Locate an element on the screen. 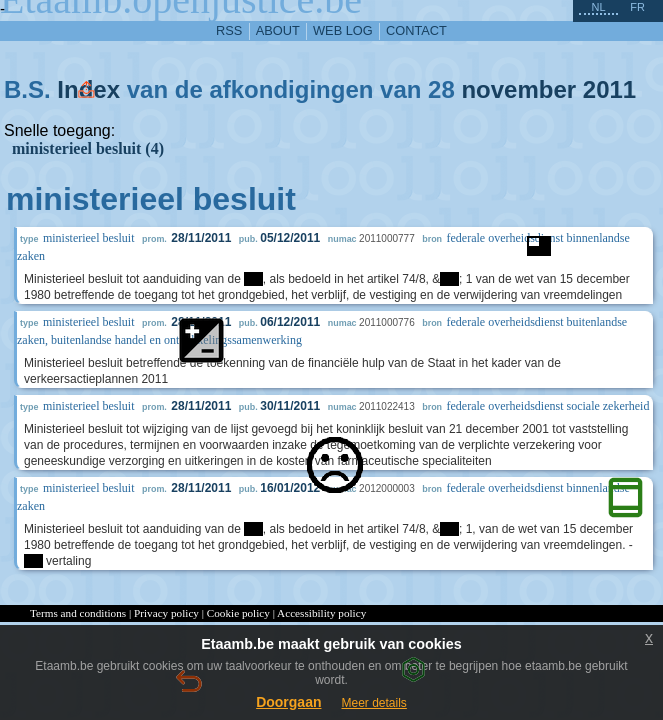 The height and width of the screenshot is (720, 663). undo previous action is located at coordinates (189, 682).